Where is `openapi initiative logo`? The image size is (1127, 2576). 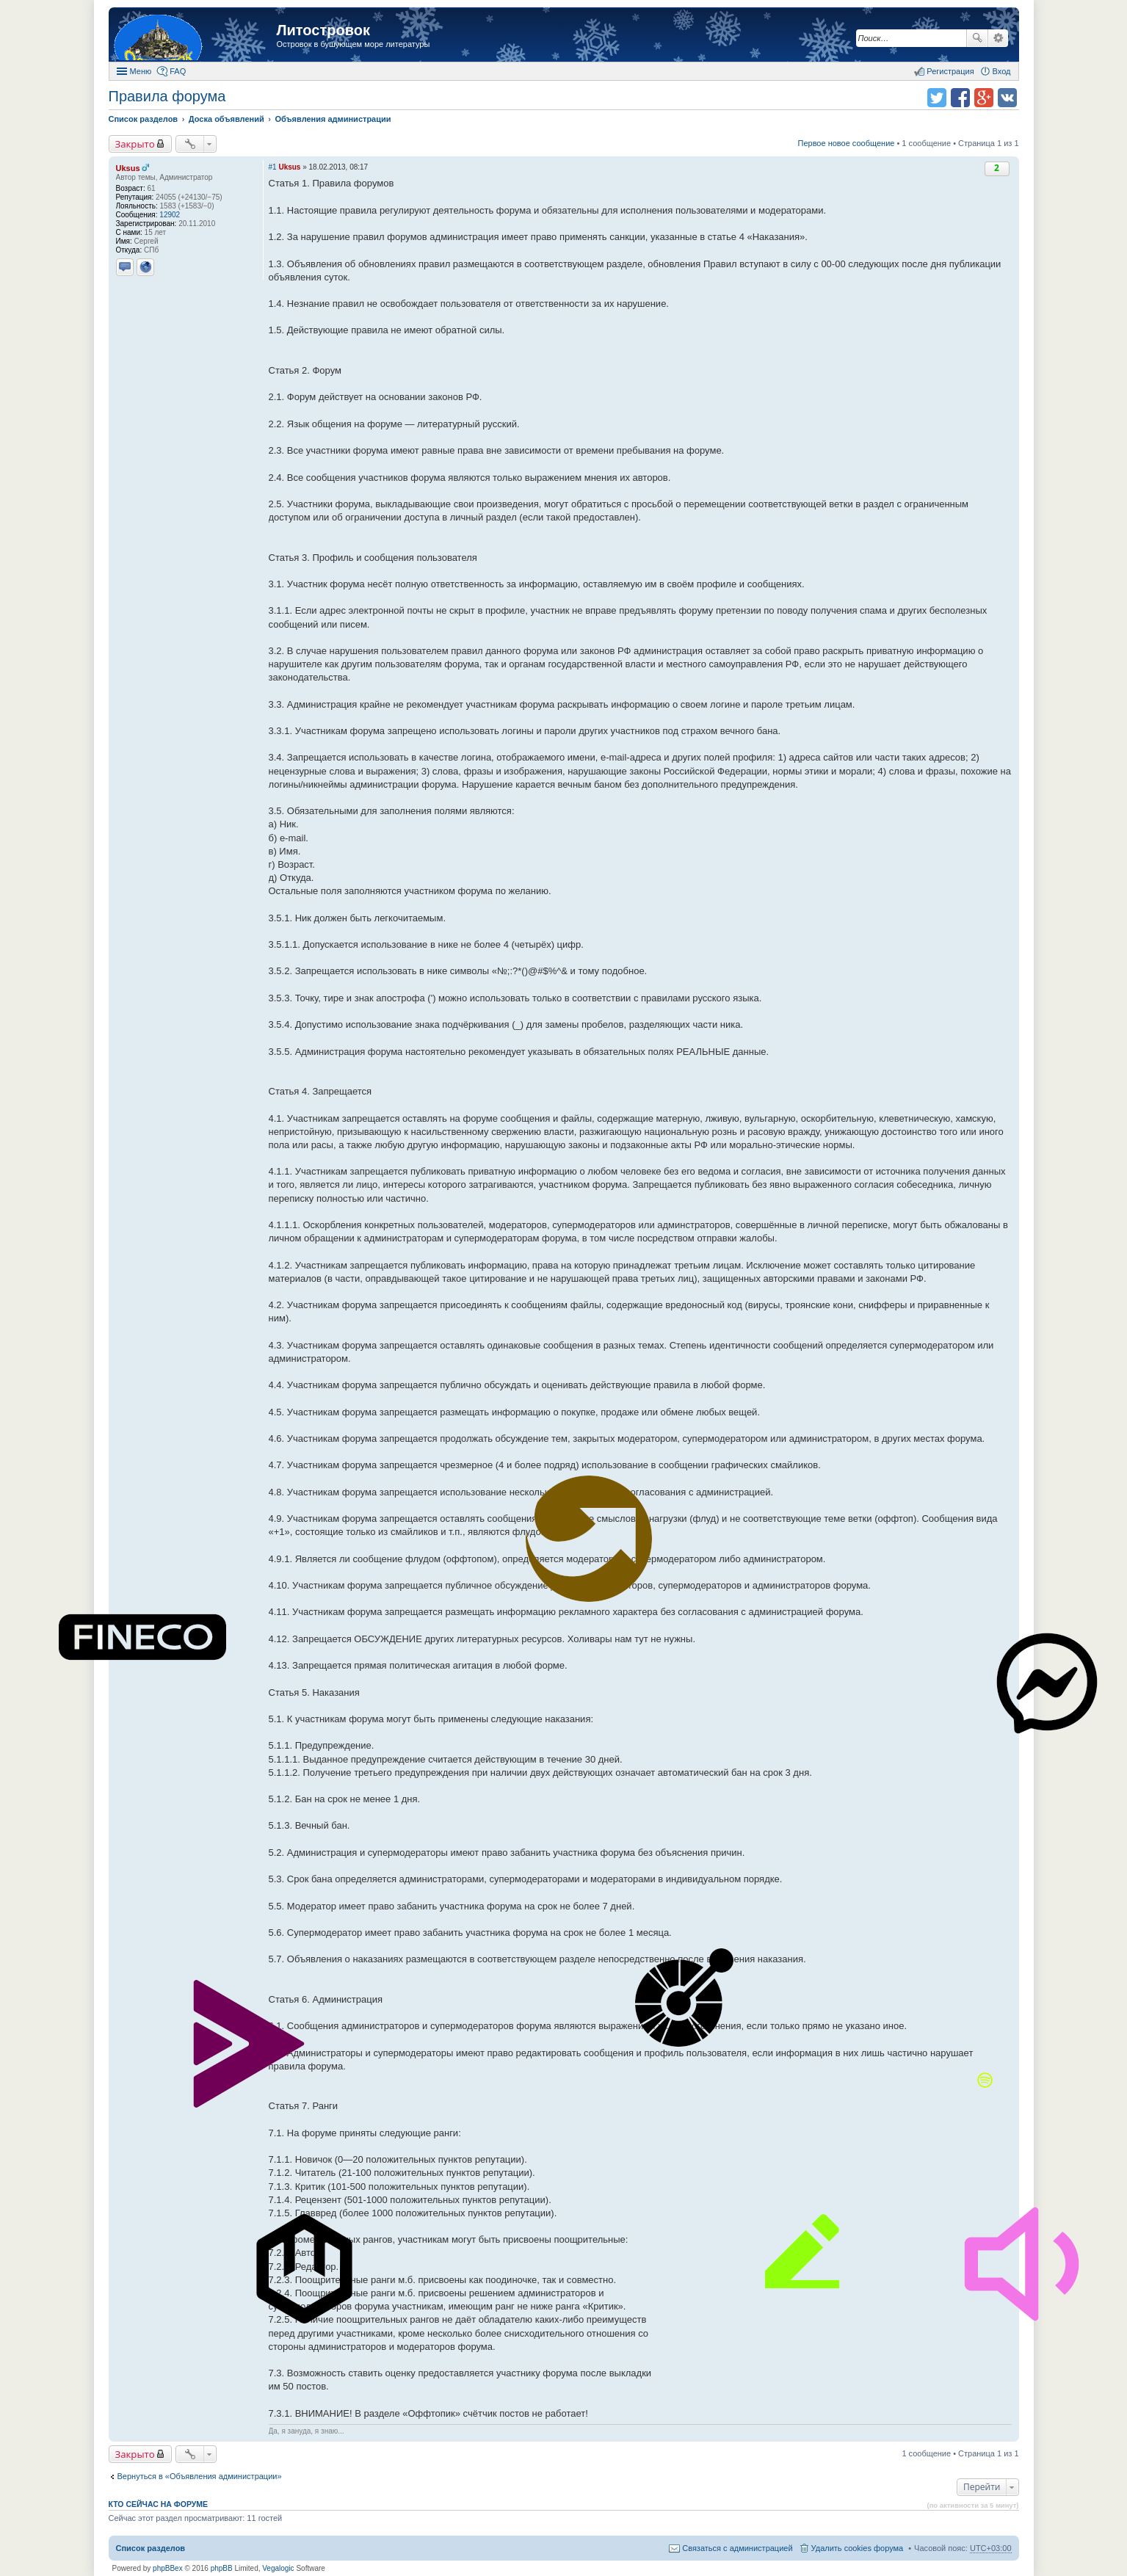 openapi initiative logo is located at coordinates (684, 1998).